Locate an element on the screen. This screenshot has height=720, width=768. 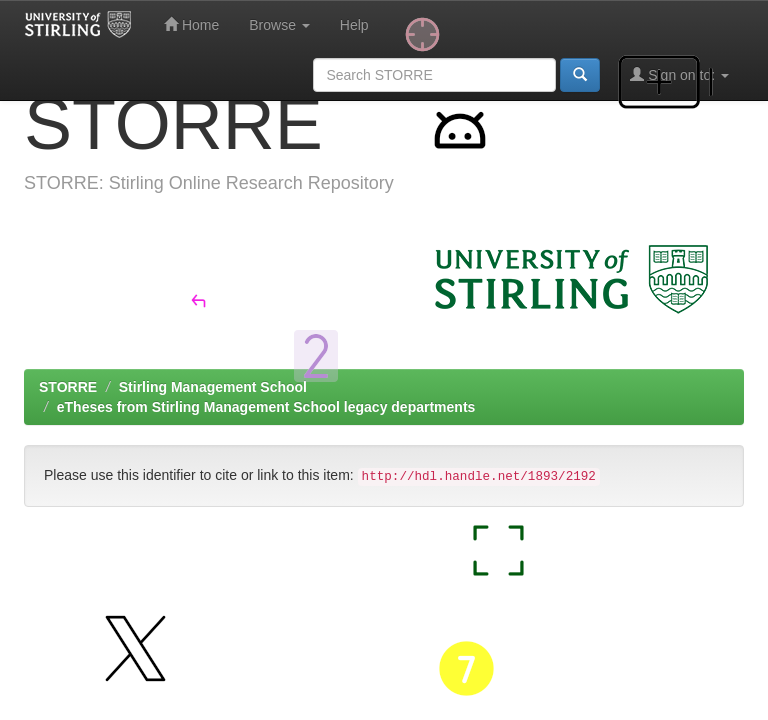
go back to previous screen is located at coordinates (199, 301).